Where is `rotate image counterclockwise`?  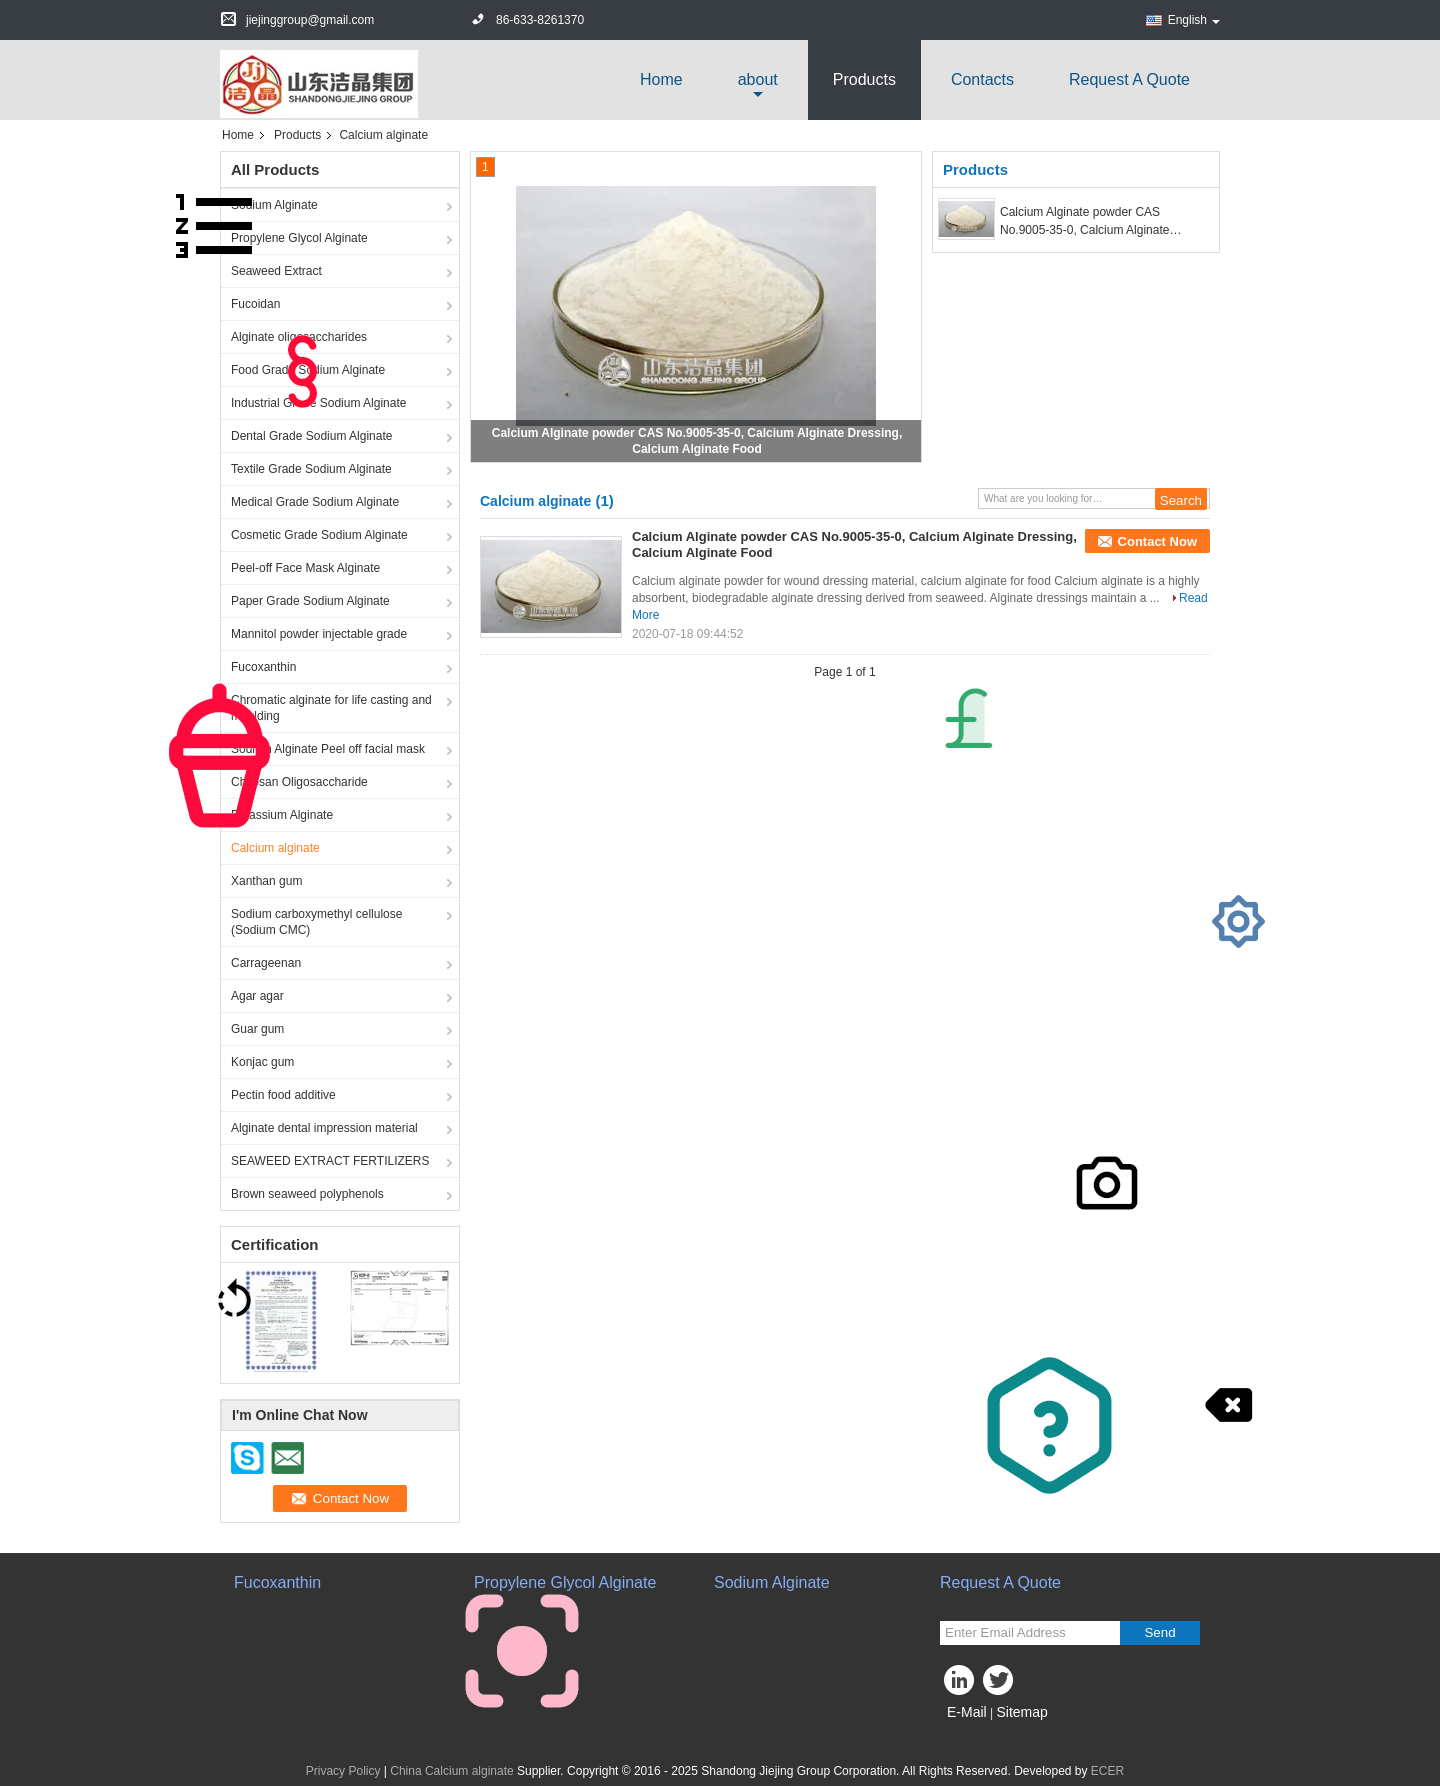
rotate image counterclockwise is located at coordinates (234, 1300).